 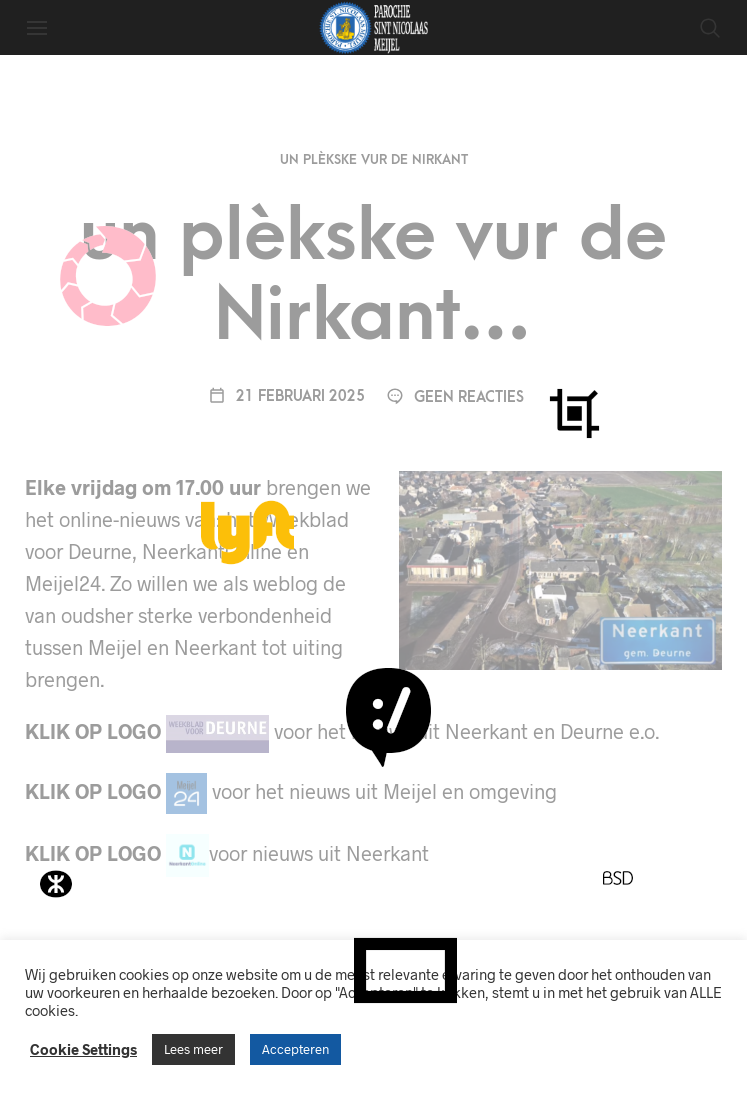 What do you see at coordinates (388, 717) in the screenshot?
I see `open the devRant app` at bounding box center [388, 717].